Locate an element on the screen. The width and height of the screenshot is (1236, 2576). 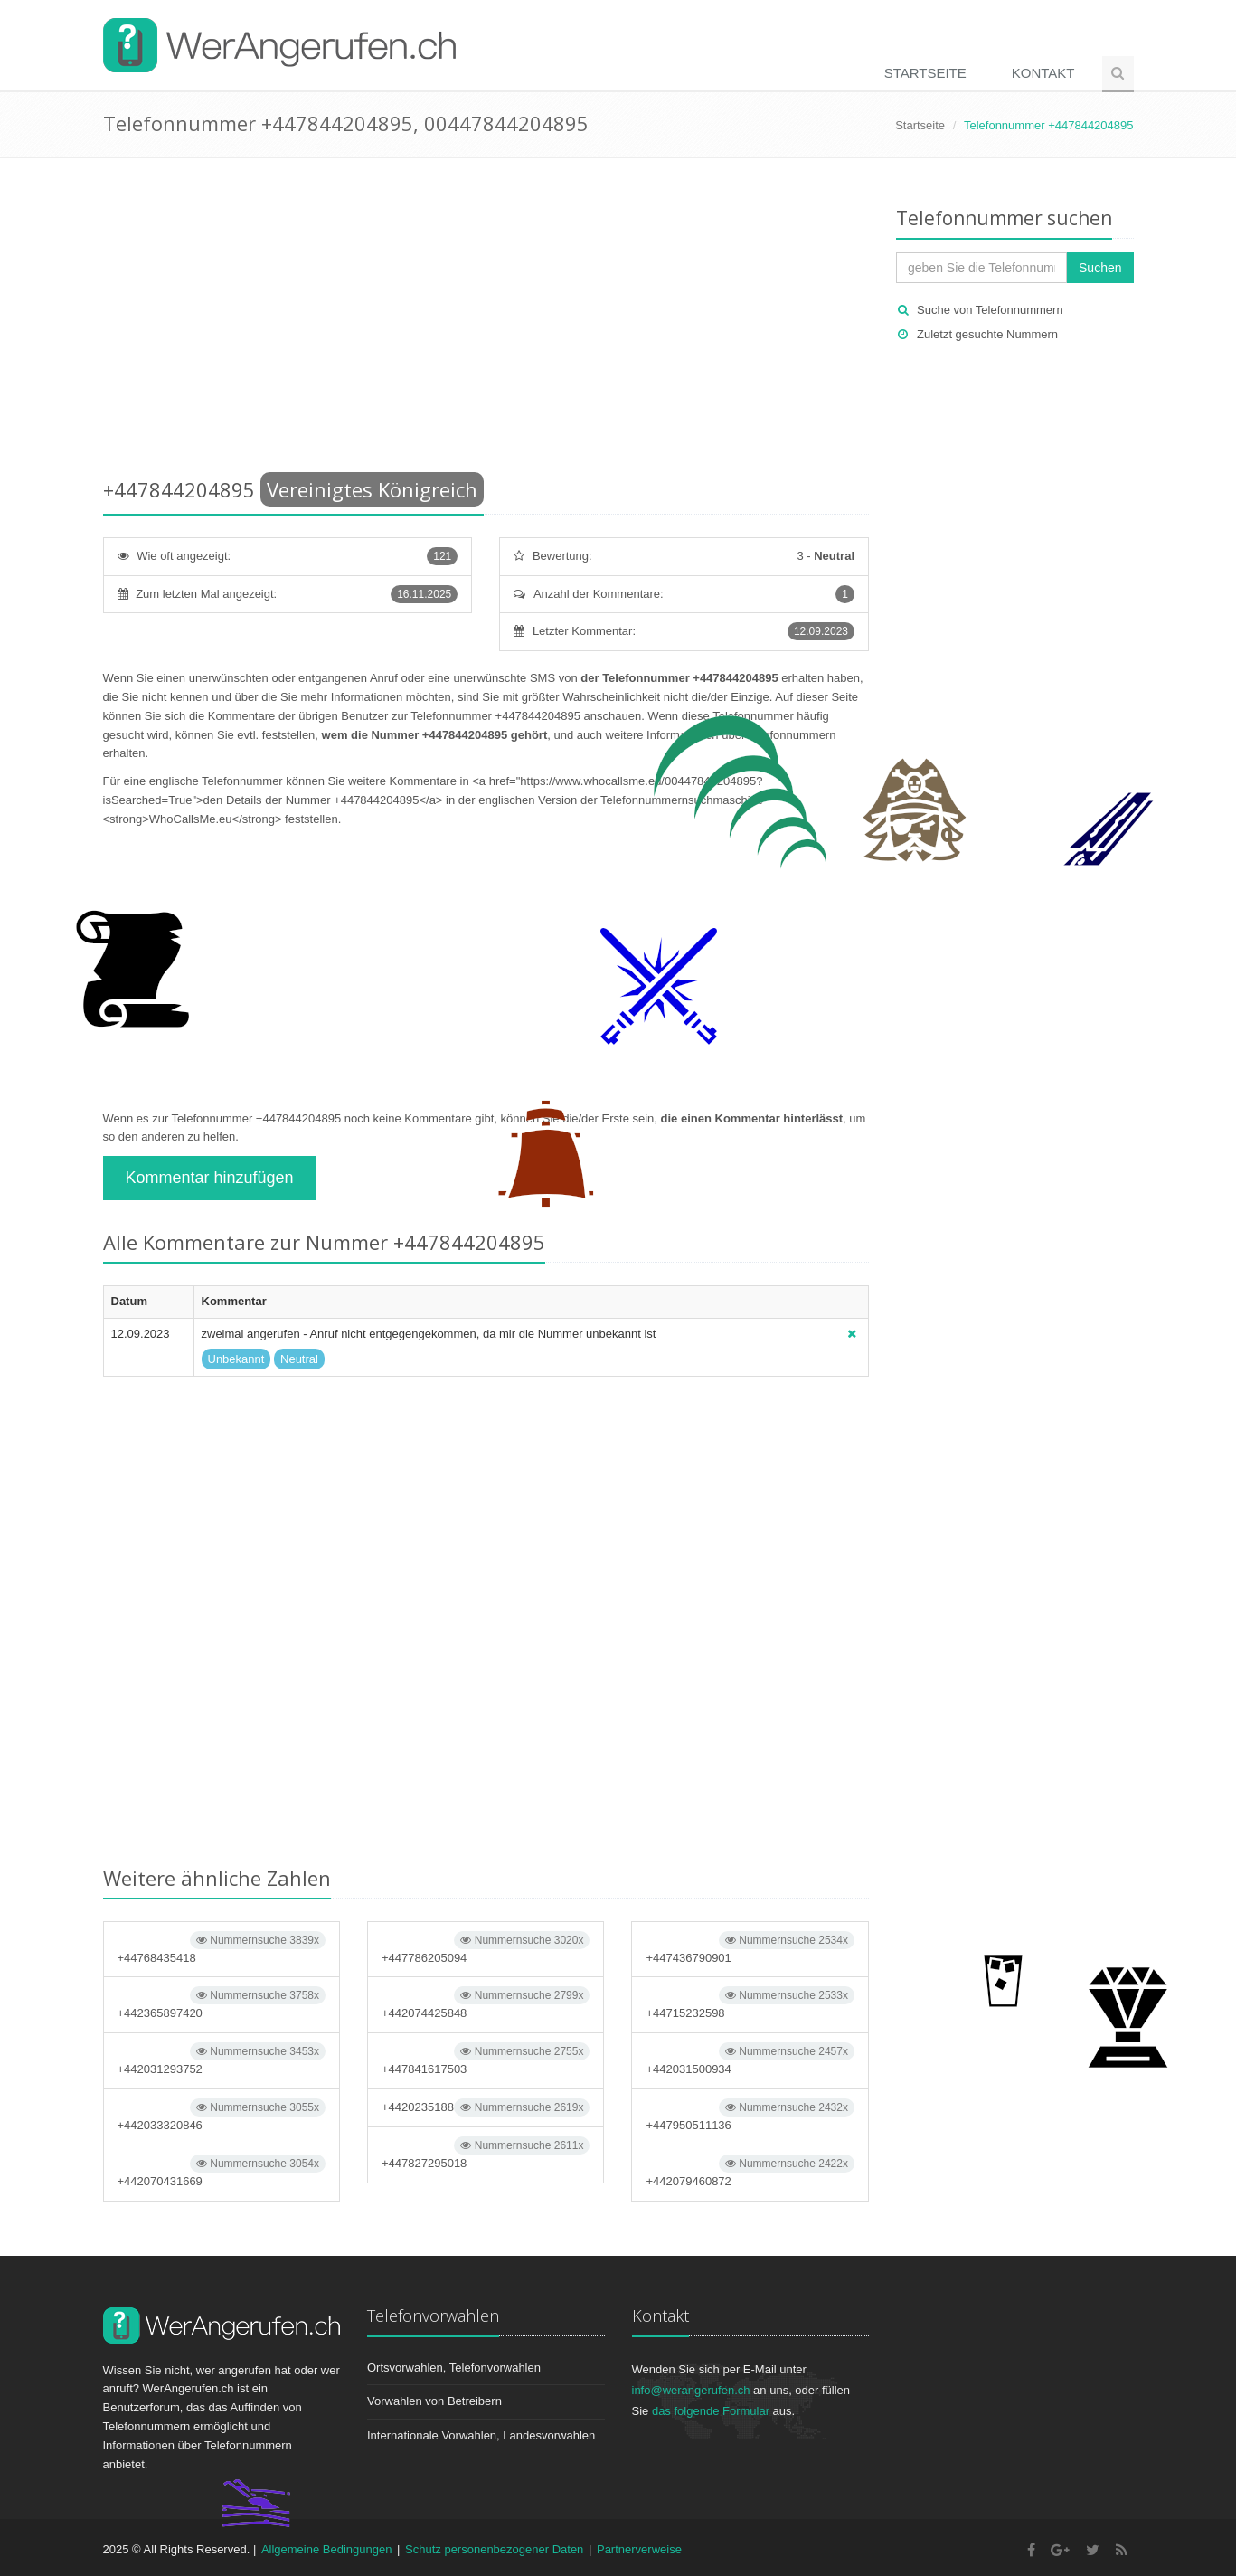
select pirate captain character or avatar is located at coordinates (914, 810).